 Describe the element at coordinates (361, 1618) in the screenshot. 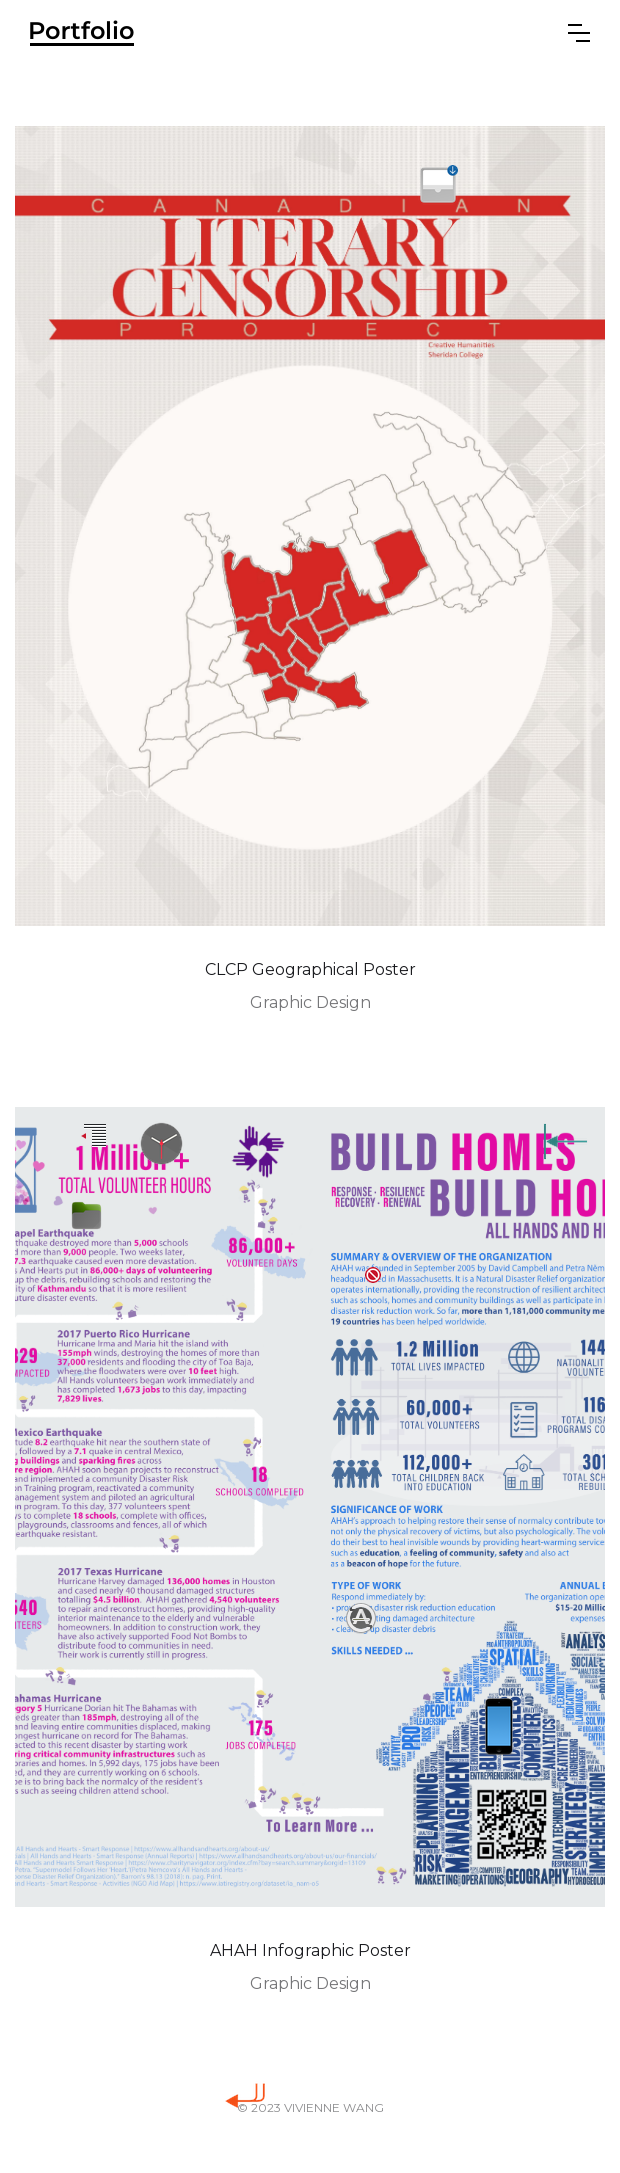

I see `check for available software updates` at that location.